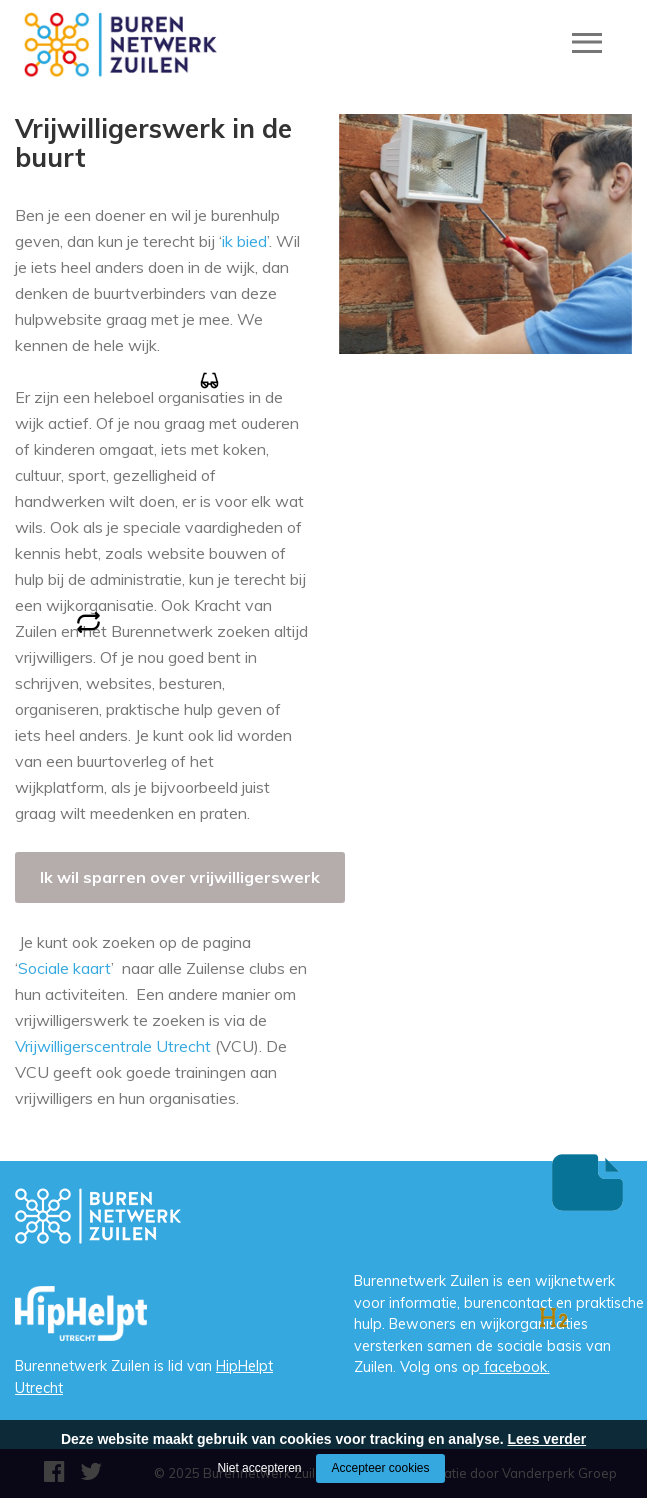 The height and width of the screenshot is (1498, 647). Describe the element at coordinates (209, 380) in the screenshot. I see `toggle summer or beach mode` at that location.